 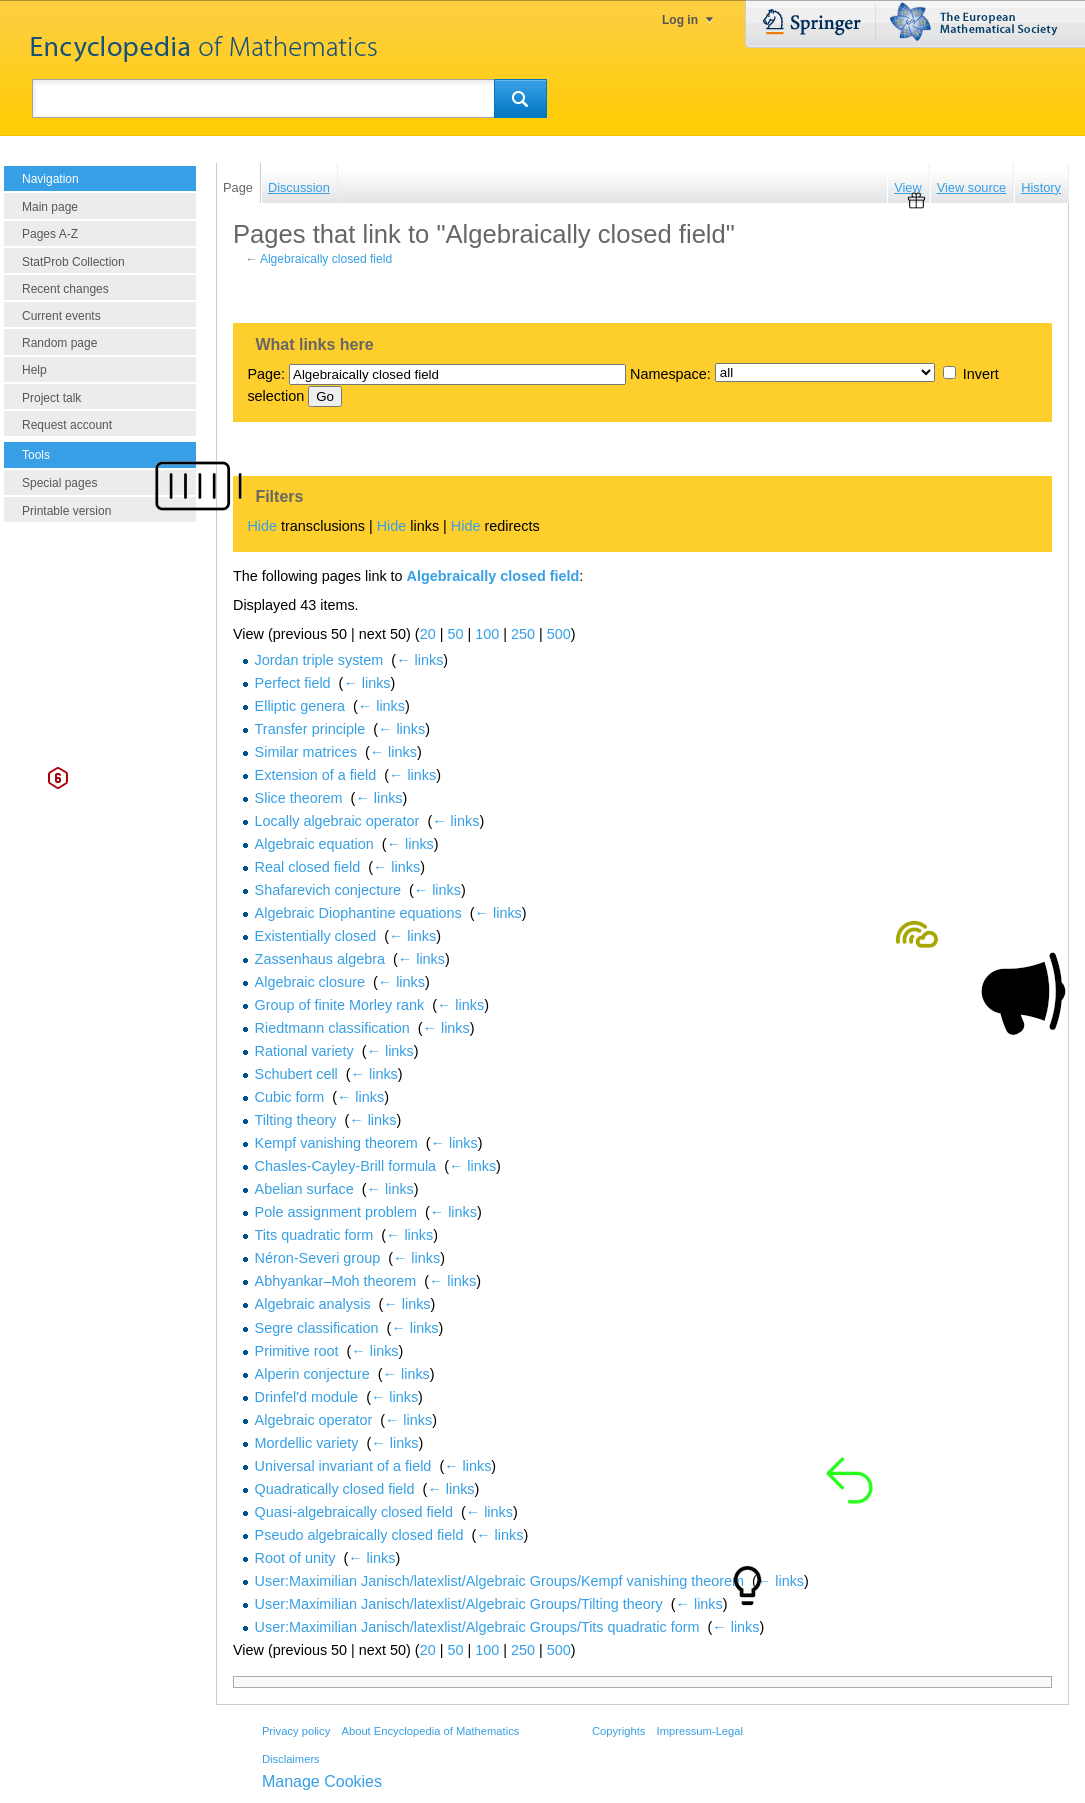 I want to click on indicates step 6 in a multi-step process, so click(x=58, y=778).